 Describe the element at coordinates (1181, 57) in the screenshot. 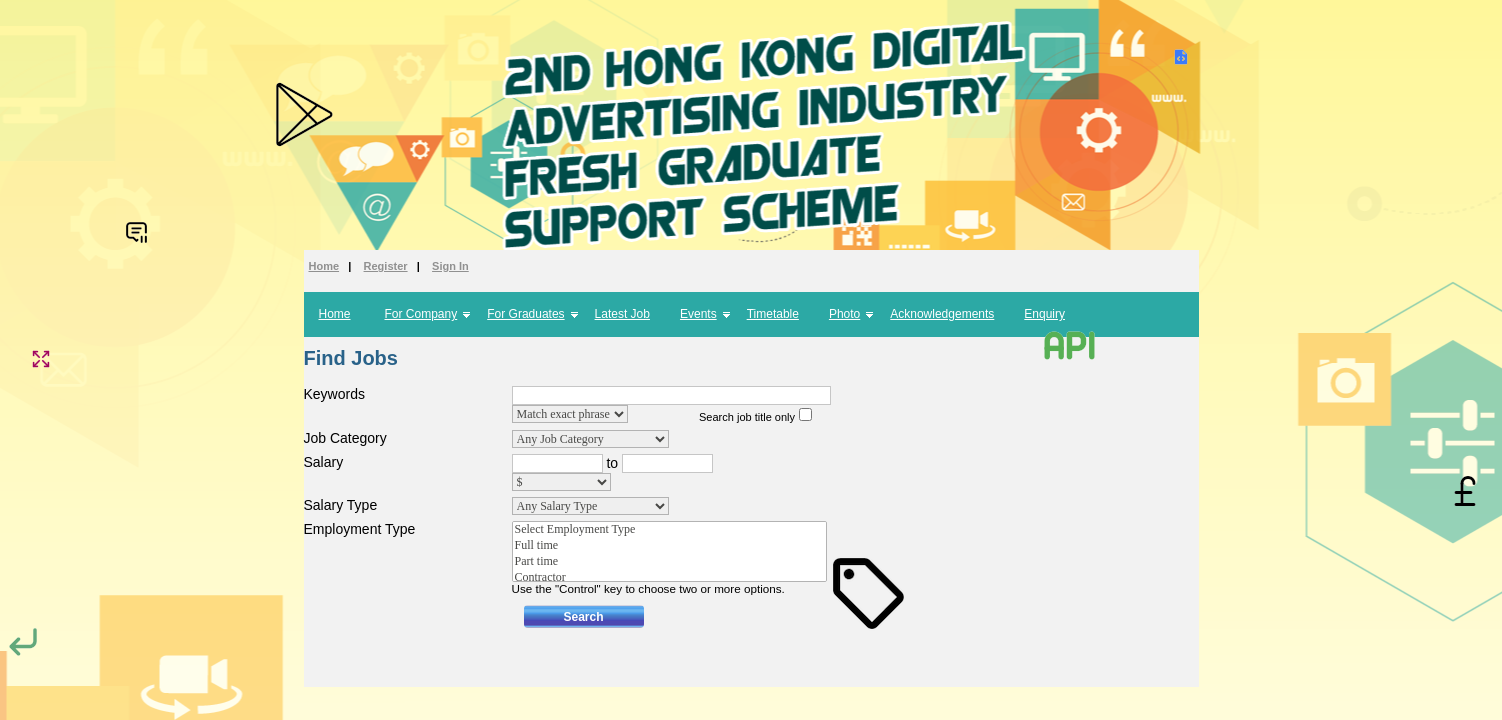

I see `view source code file` at that location.